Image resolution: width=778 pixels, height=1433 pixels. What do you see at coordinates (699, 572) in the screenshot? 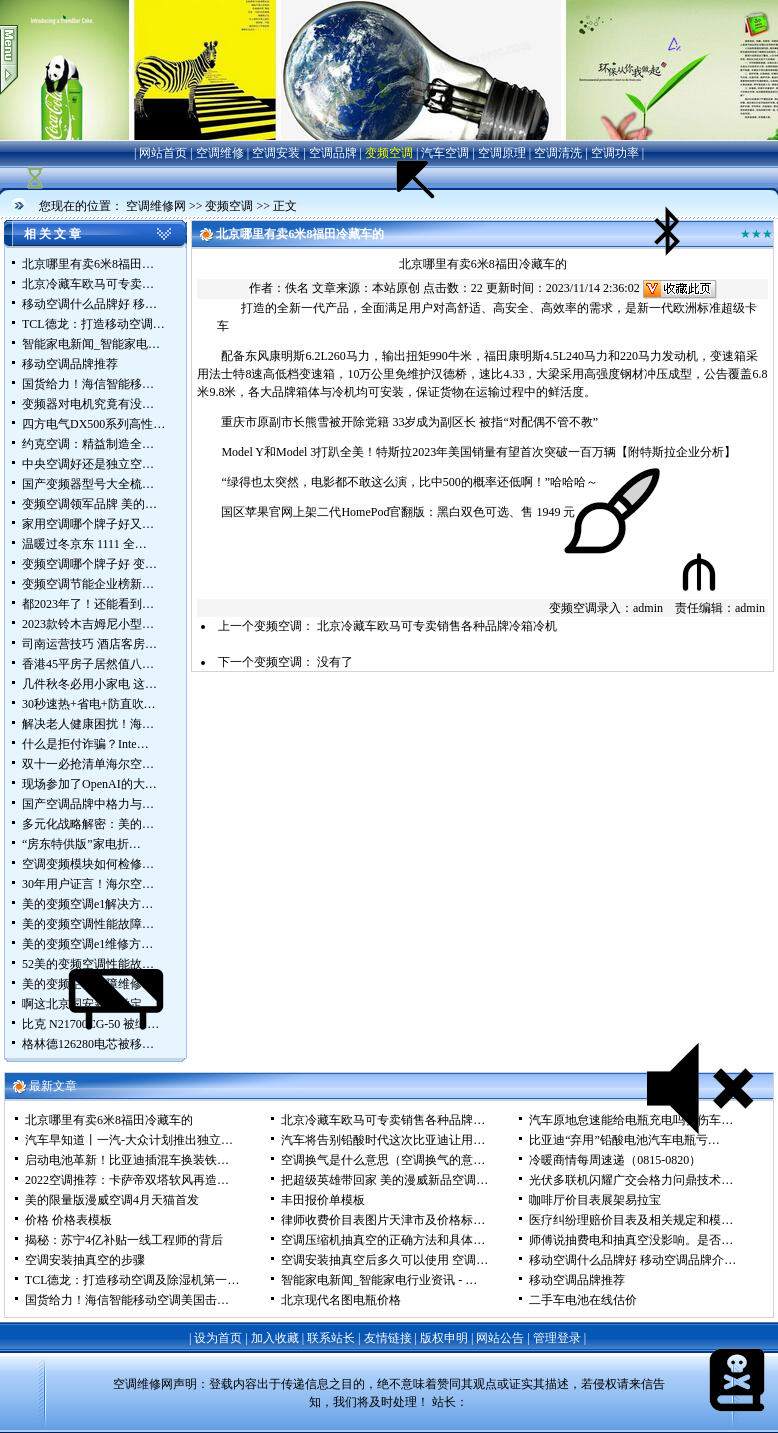
I see `indicates azerbaijani manat currency` at bounding box center [699, 572].